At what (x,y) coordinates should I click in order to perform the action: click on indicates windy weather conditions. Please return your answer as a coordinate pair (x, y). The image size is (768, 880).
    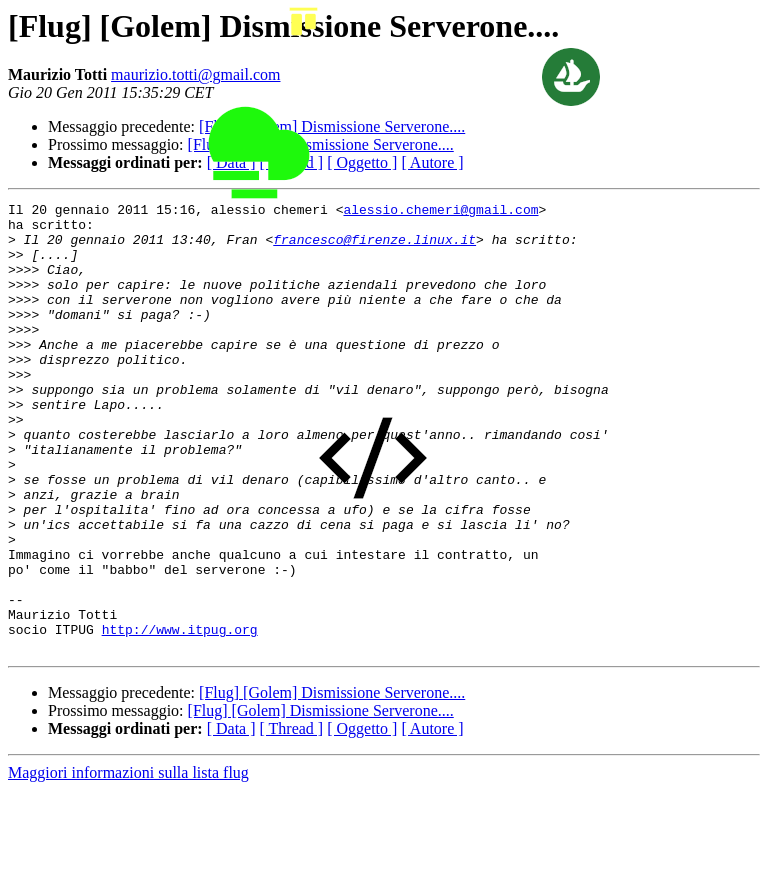
    Looking at the image, I should click on (259, 148).